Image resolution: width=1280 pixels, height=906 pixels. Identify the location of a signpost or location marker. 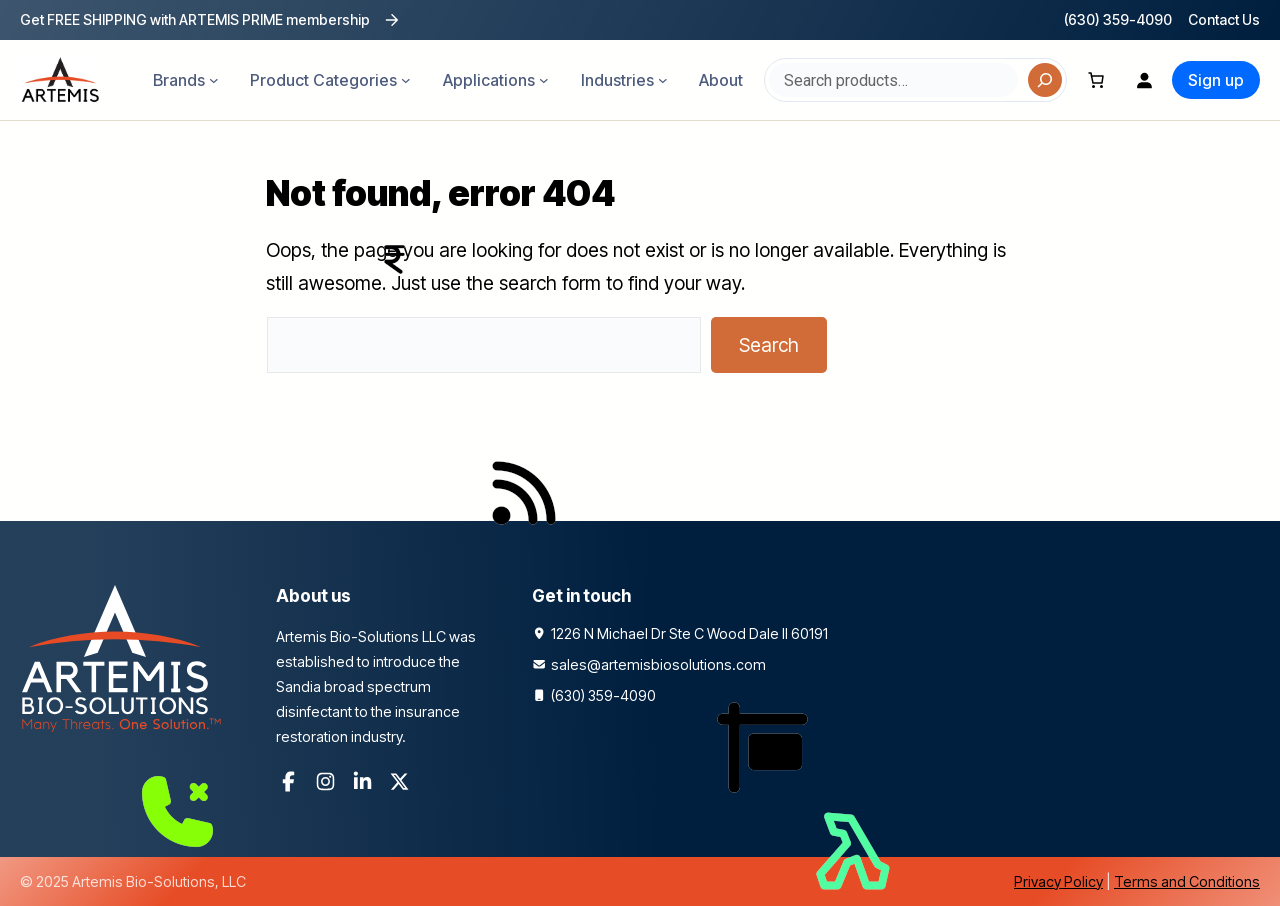
(762, 747).